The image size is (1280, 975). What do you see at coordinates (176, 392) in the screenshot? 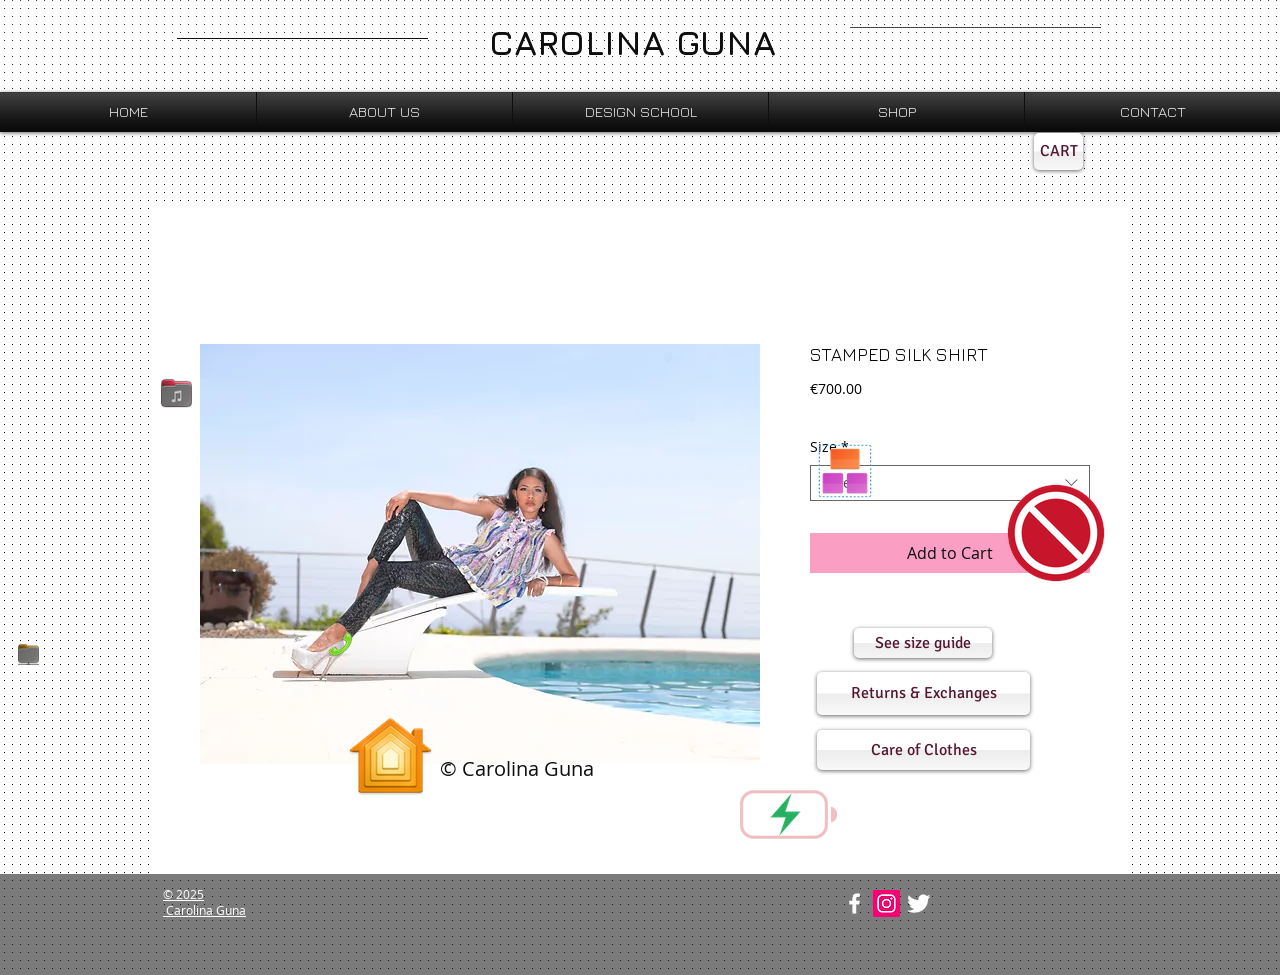
I see `open your music folder` at bounding box center [176, 392].